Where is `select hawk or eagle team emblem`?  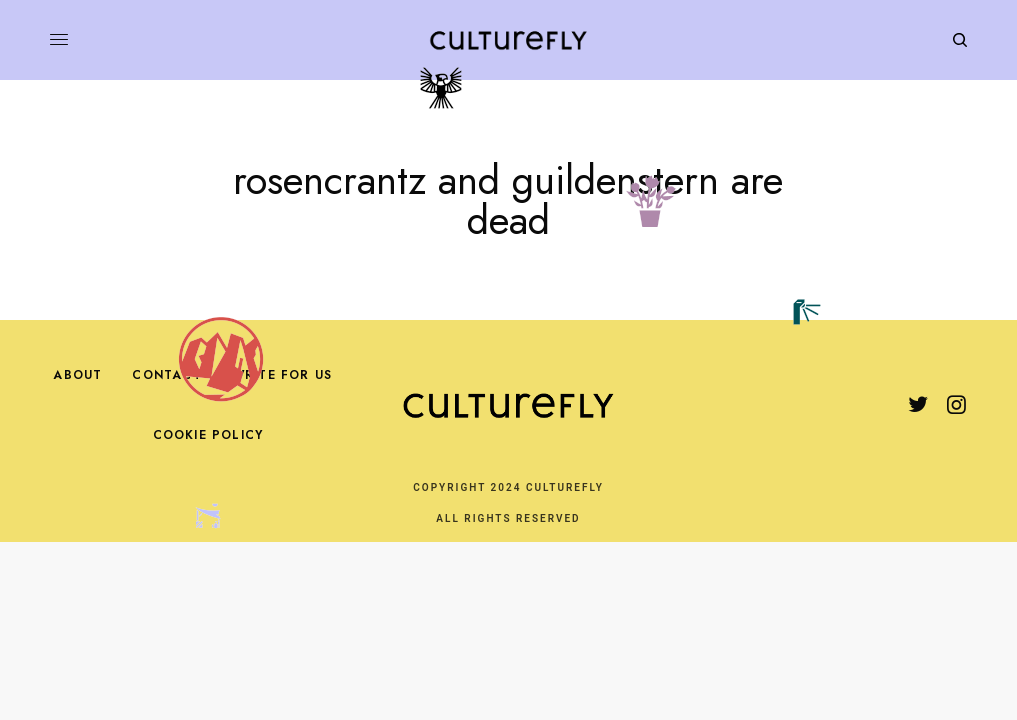
select hawk or eagle team emblem is located at coordinates (441, 88).